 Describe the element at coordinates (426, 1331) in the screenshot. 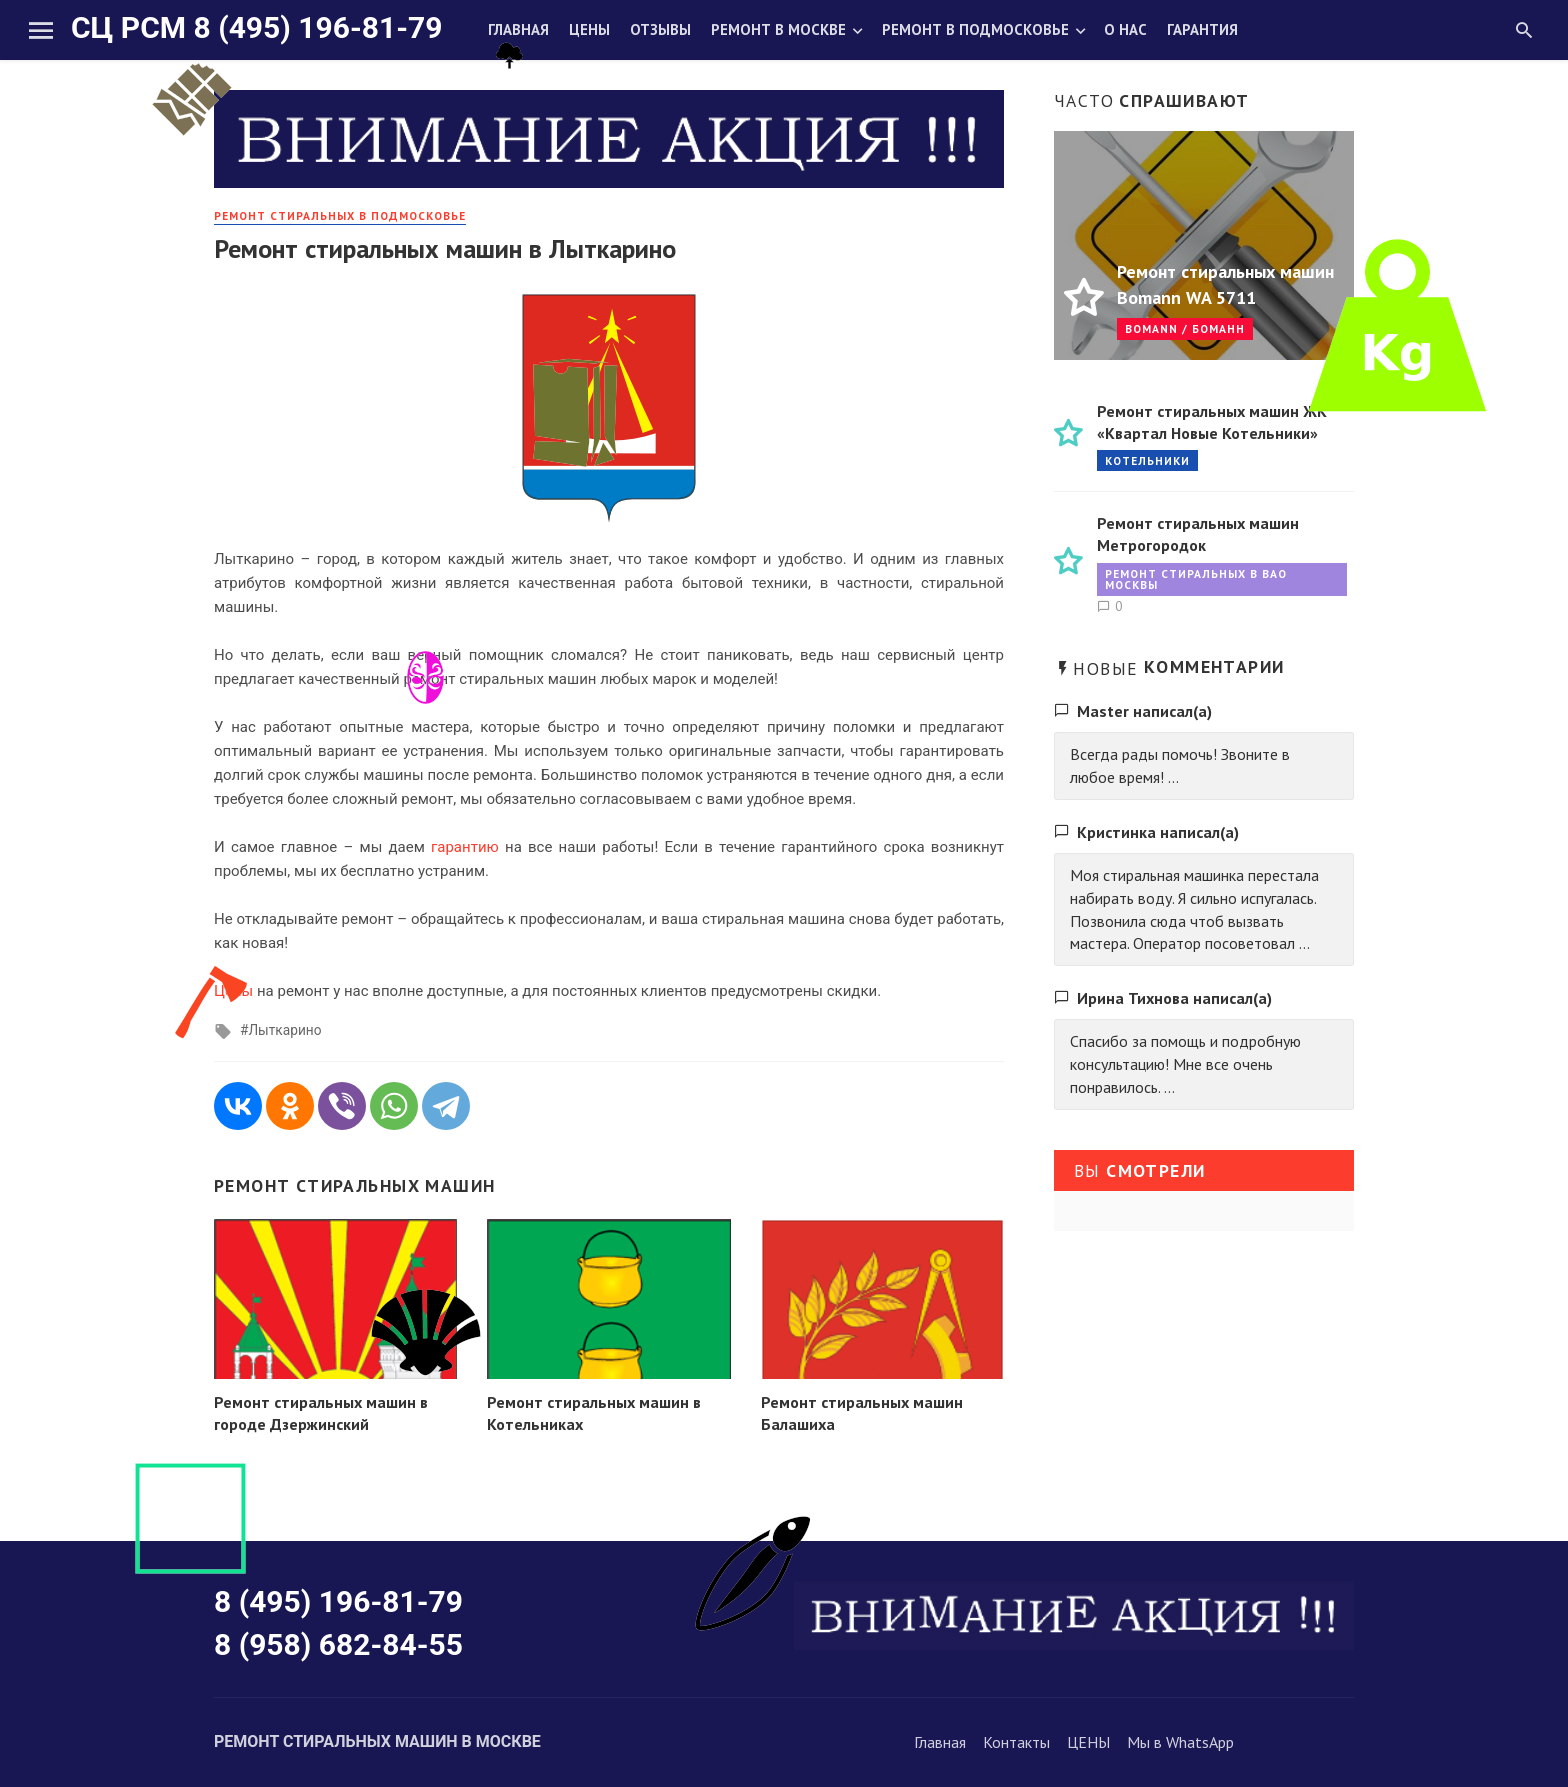

I see `seafood or shellfish category indicator` at that location.